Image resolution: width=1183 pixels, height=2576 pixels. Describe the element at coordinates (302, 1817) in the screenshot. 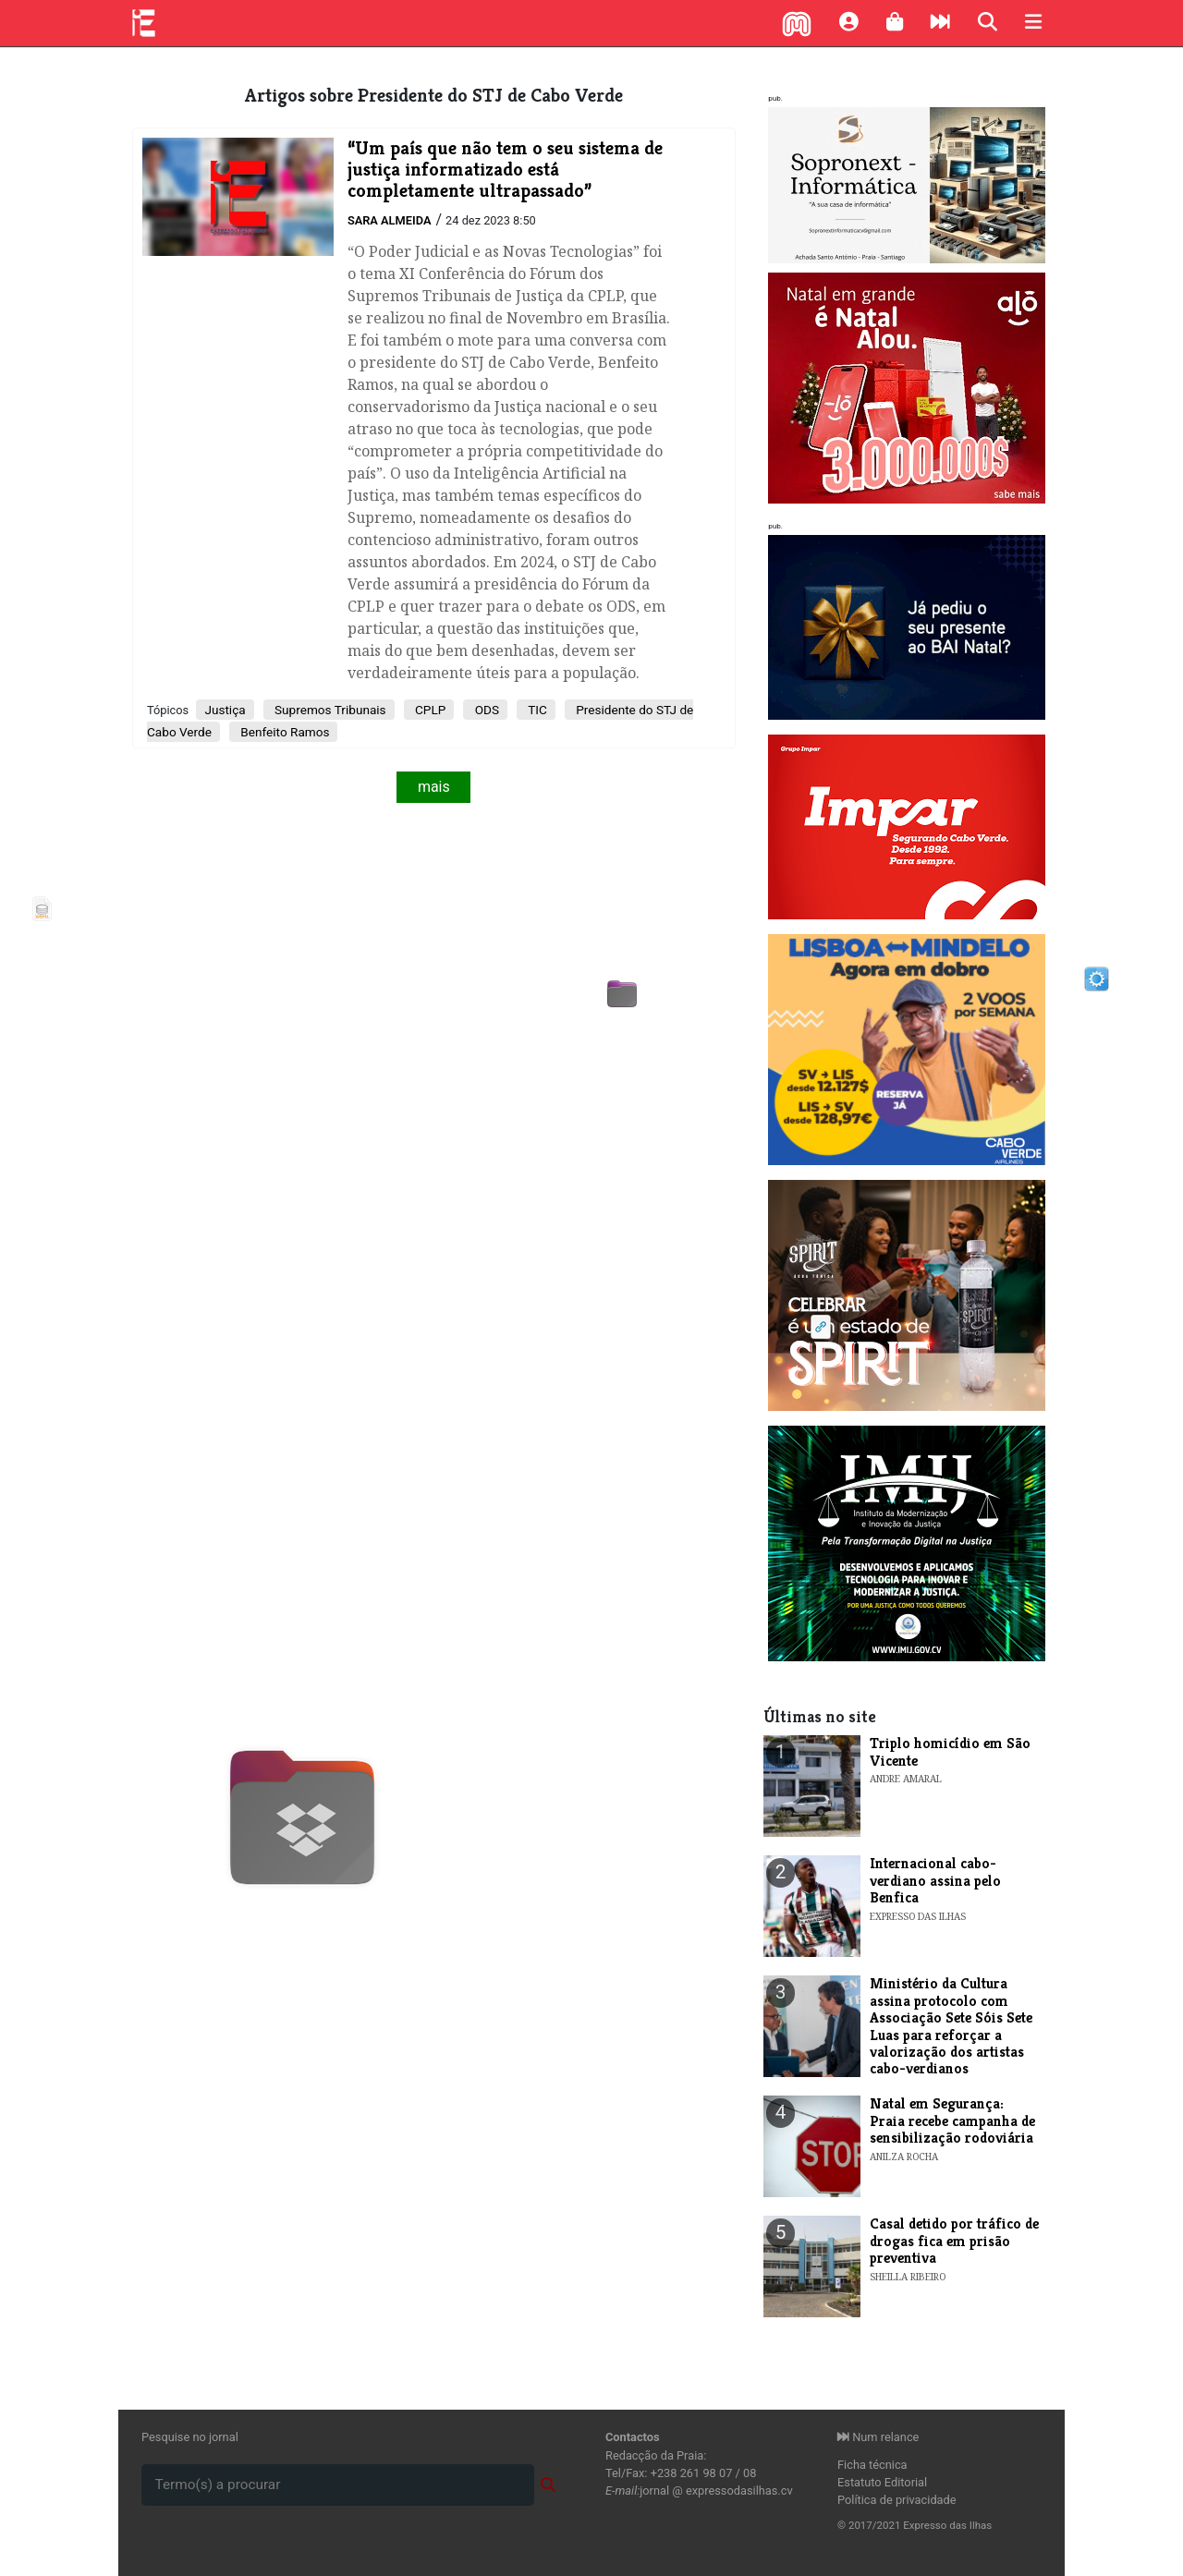

I see `open dropbox synced folder` at that location.